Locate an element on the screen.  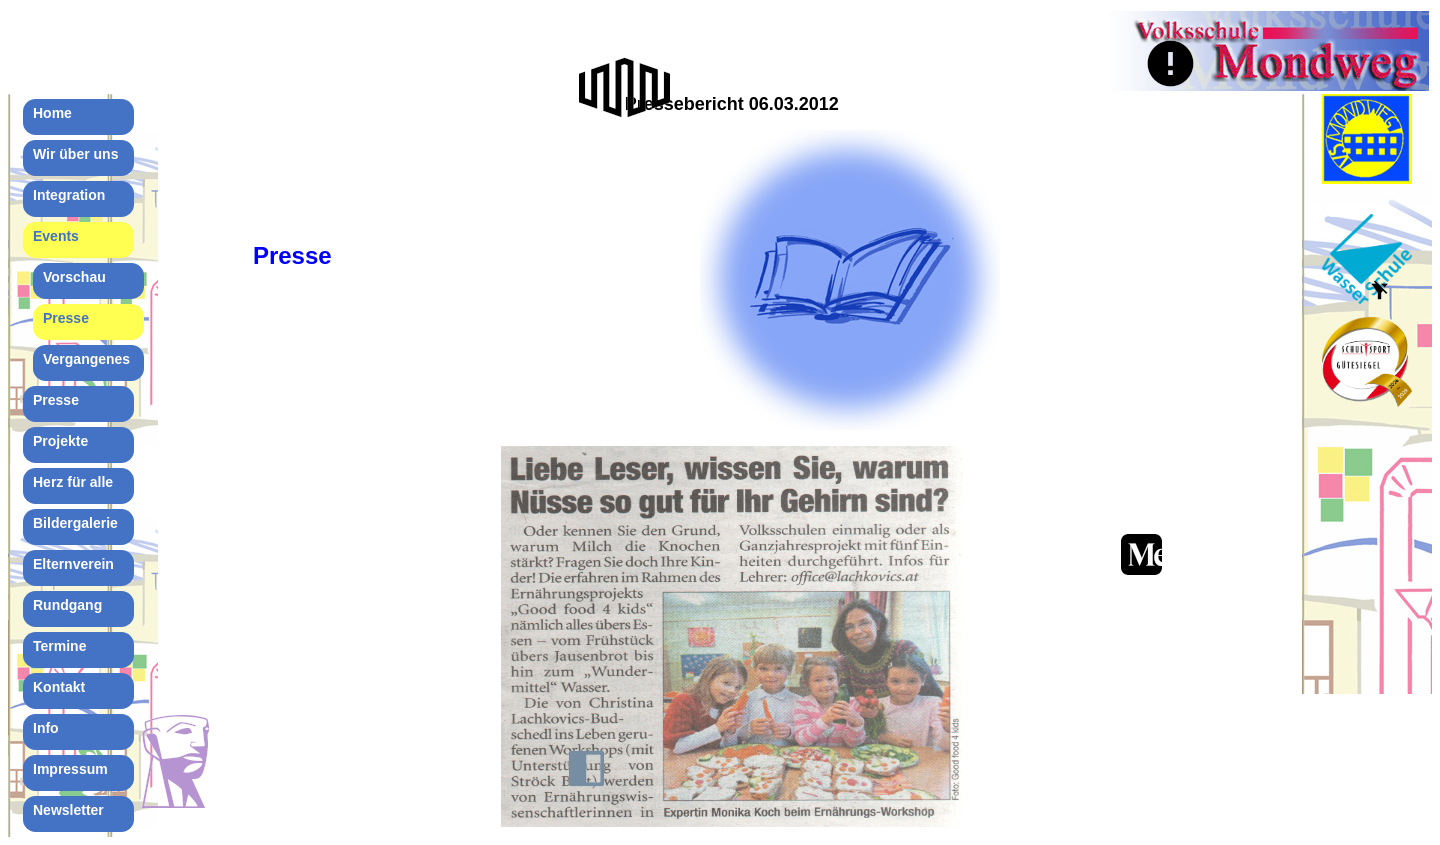
indicates a warning or error state is located at coordinates (1170, 63).